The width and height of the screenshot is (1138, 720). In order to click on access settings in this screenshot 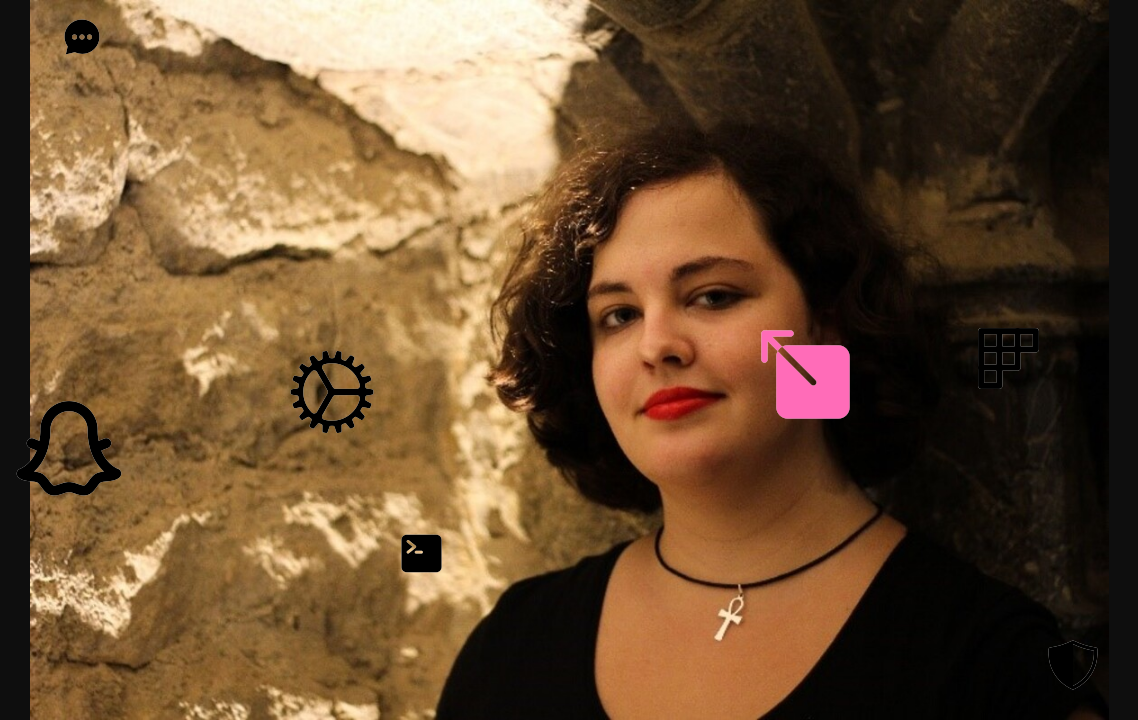, I will do `click(332, 392)`.